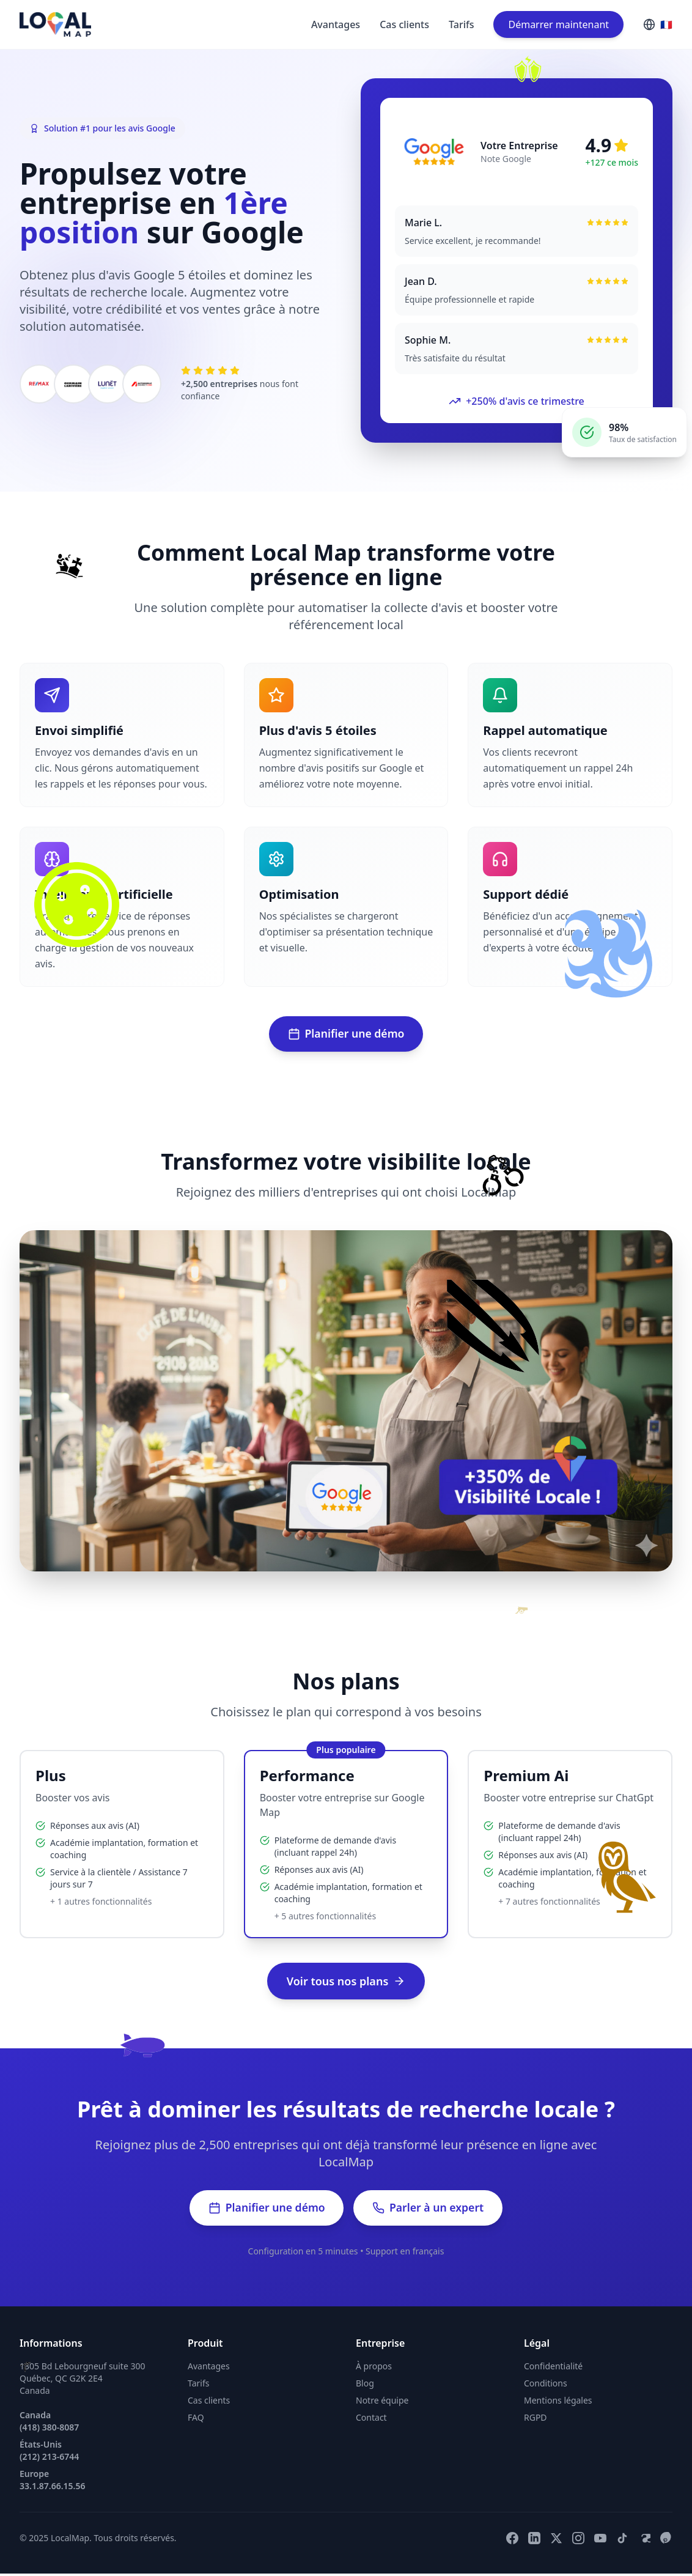 This screenshot has width=692, height=2576. Describe the element at coordinates (69, 564) in the screenshot. I see `select fomorian enemy type or creature class` at that location.